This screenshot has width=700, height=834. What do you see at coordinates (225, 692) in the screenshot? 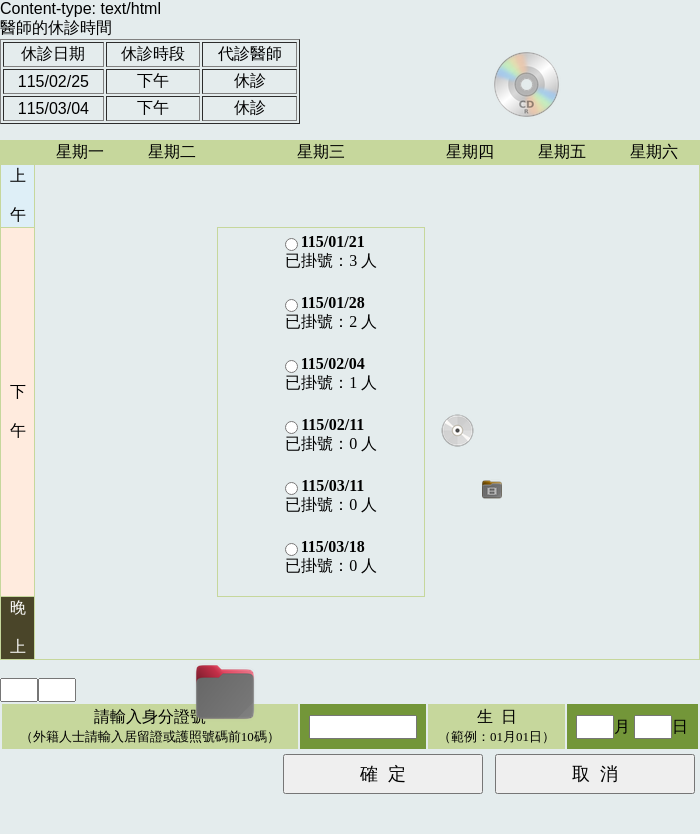
I see `open folder to view contents` at bounding box center [225, 692].